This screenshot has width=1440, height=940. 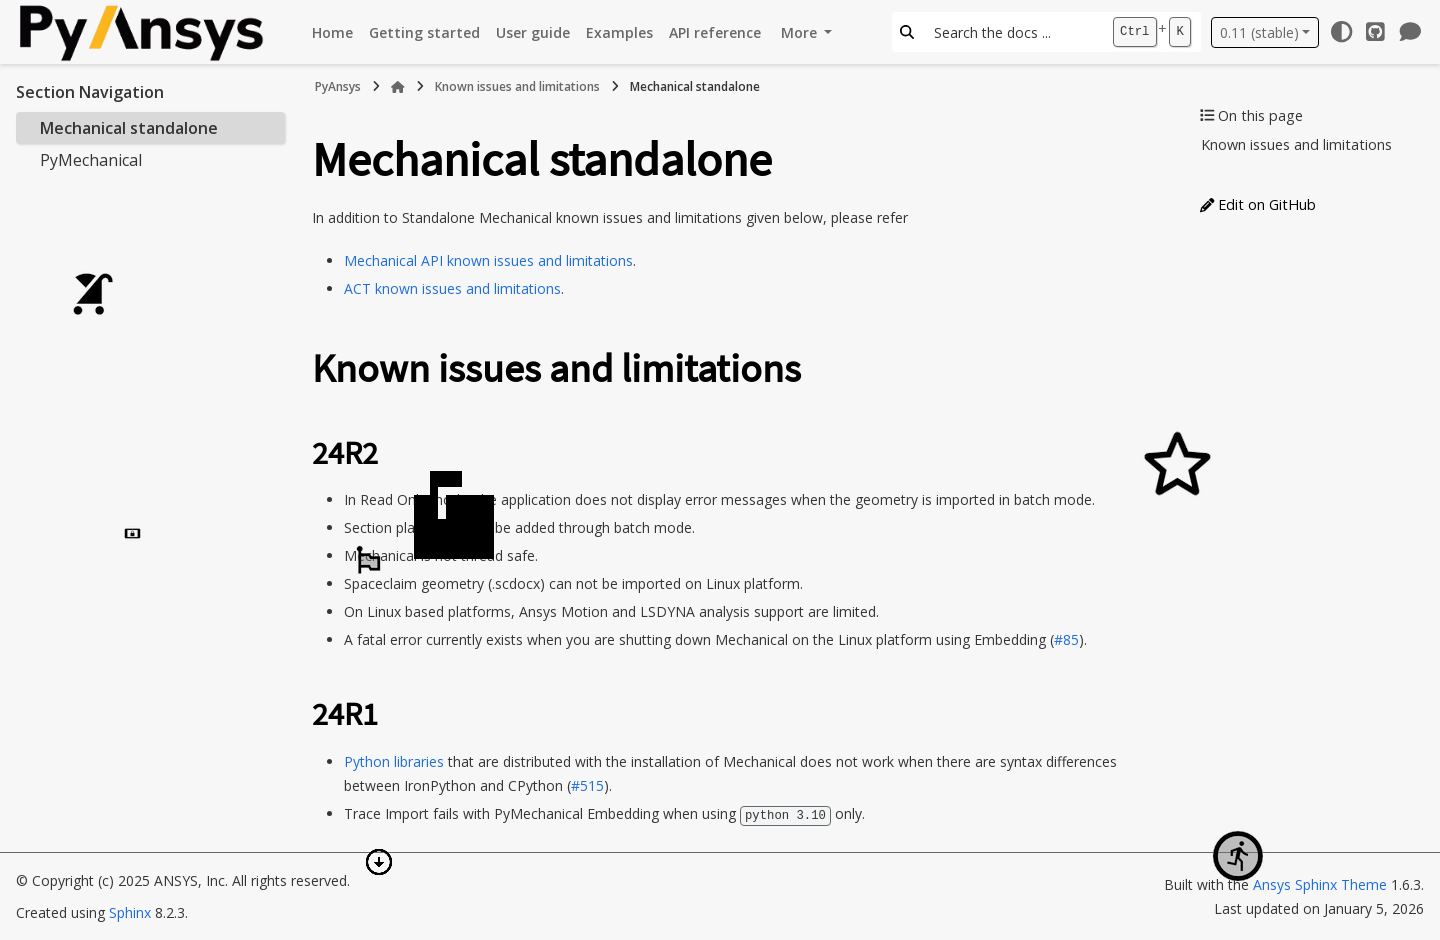 I want to click on add a flag emoji to your message, so click(x=368, y=560).